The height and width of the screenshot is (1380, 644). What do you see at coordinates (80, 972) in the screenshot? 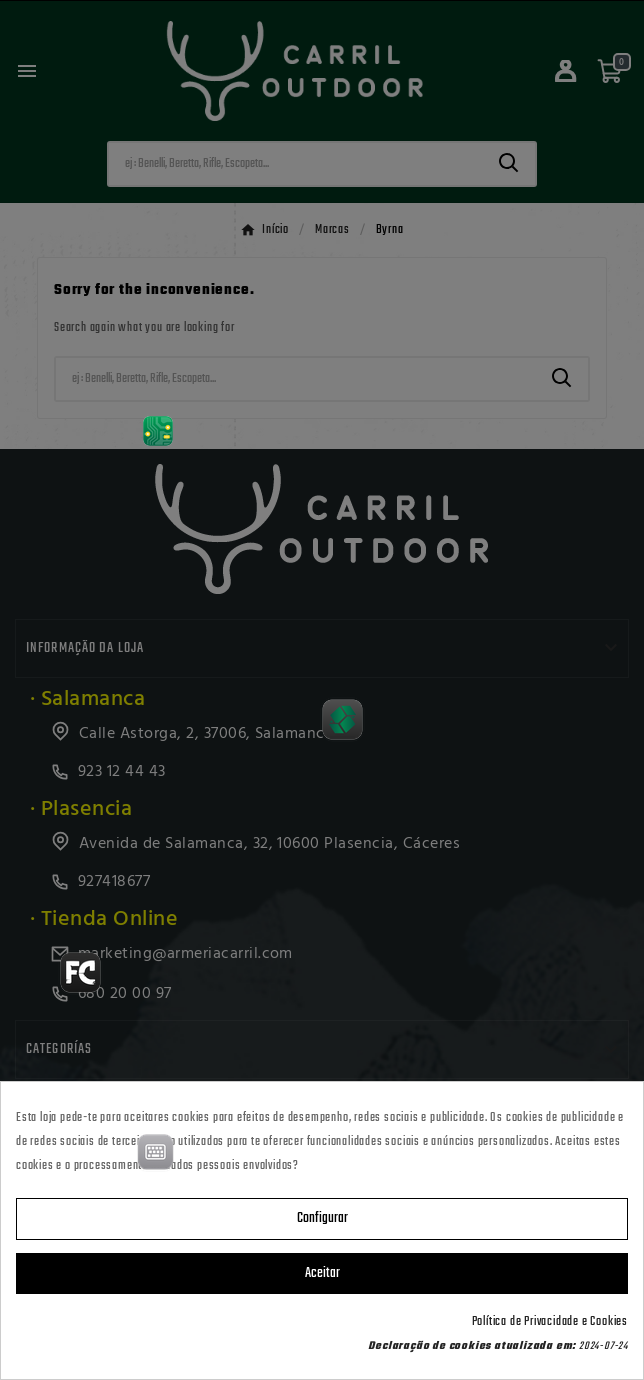
I see `launch Far Cry game` at bounding box center [80, 972].